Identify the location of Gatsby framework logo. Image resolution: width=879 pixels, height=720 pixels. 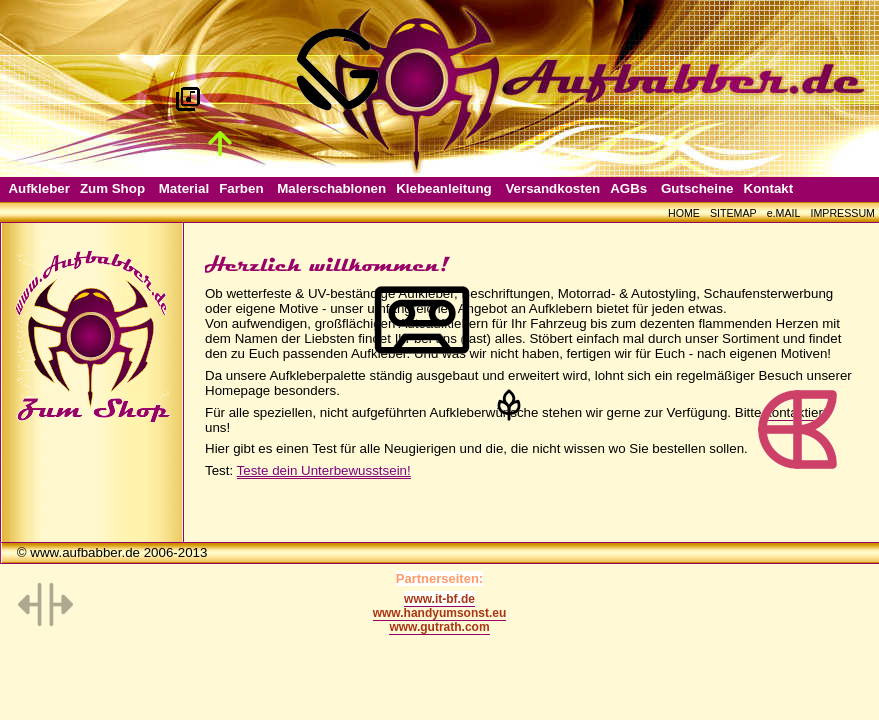
(337, 70).